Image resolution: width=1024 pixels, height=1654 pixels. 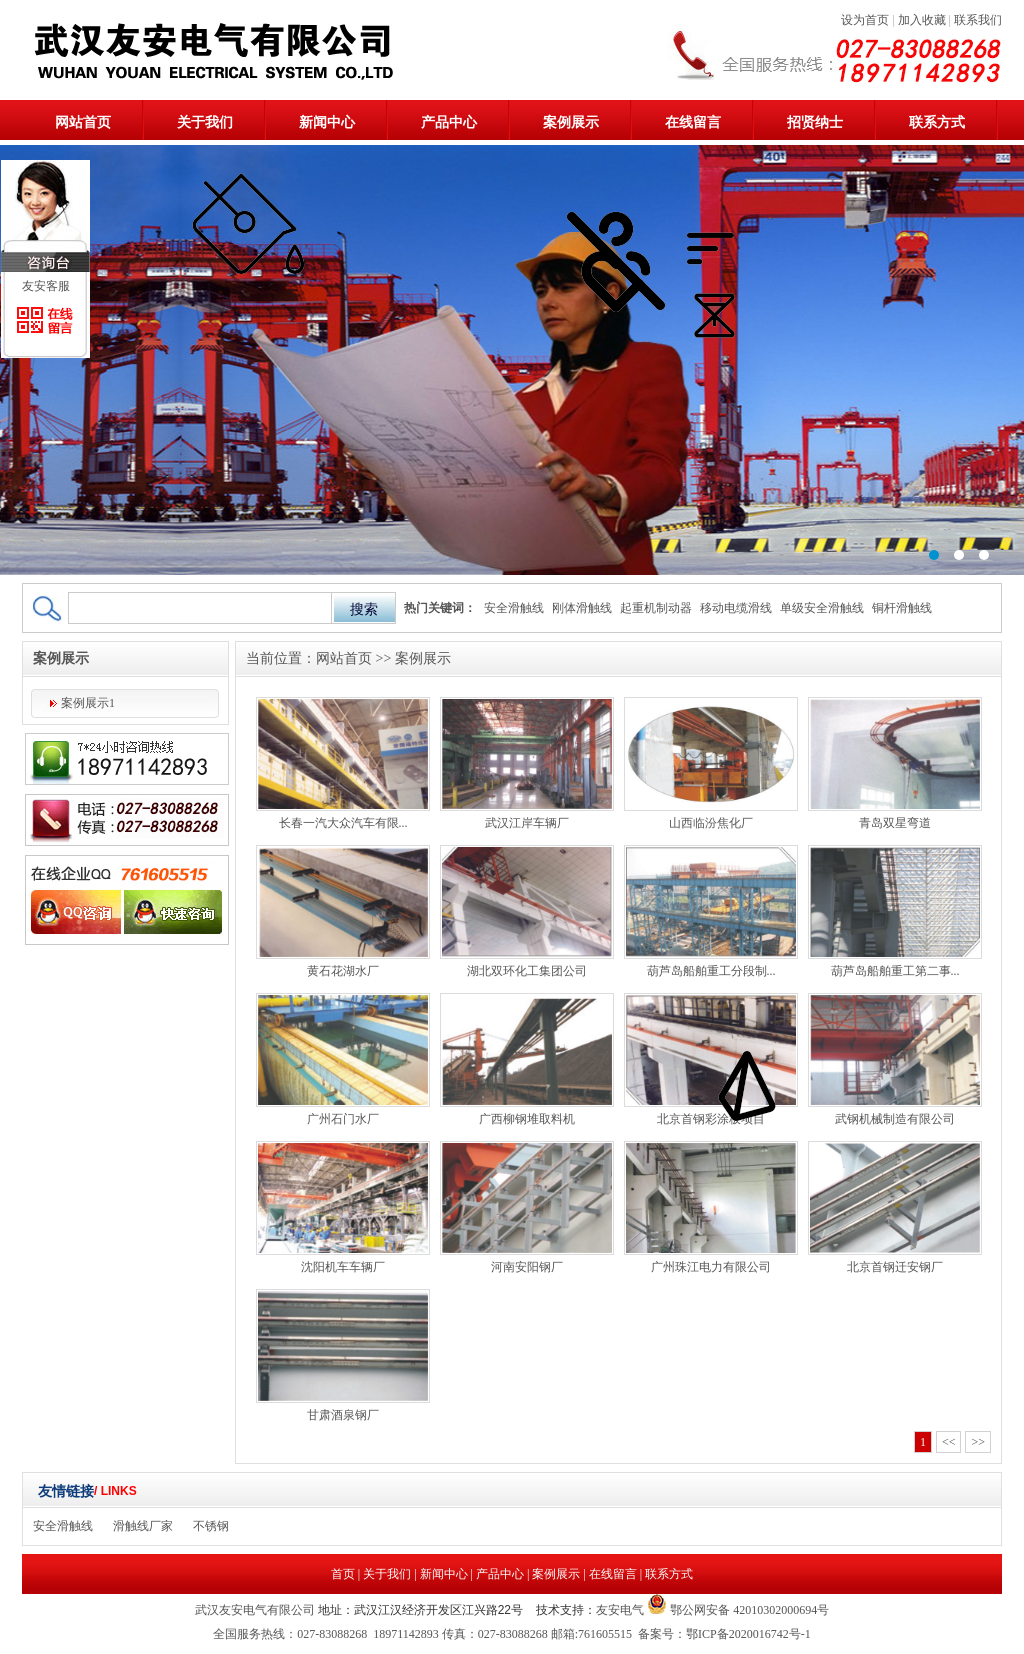 What do you see at coordinates (616, 261) in the screenshot?
I see `disable empathy or emotional response features` at bounding box center [616, 261].